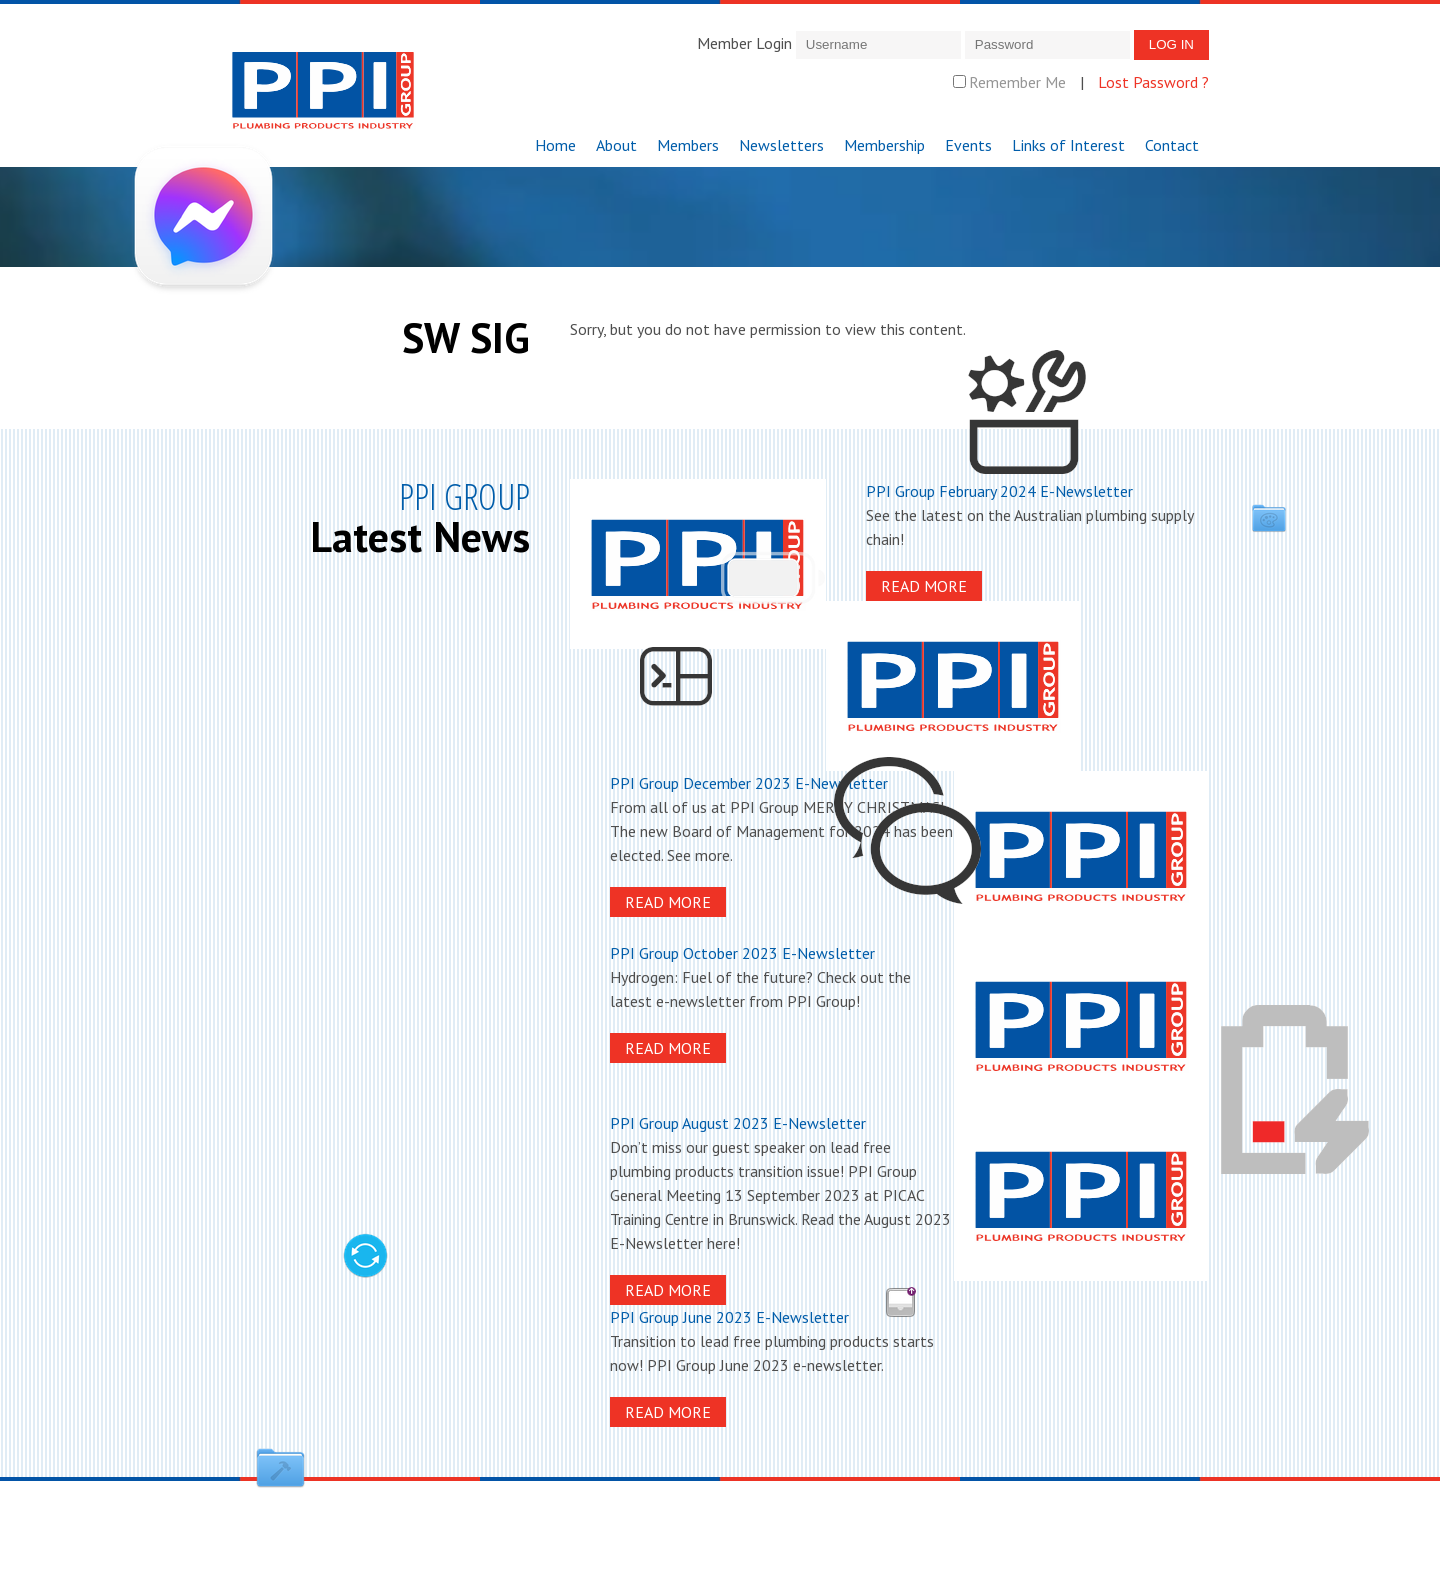 The width and height of the screenshot is (1440, 1577). What do you see at coordinates (907, 830) in the screenshot?
I see `open messaging or chat application` at bounding box center [907, 830].